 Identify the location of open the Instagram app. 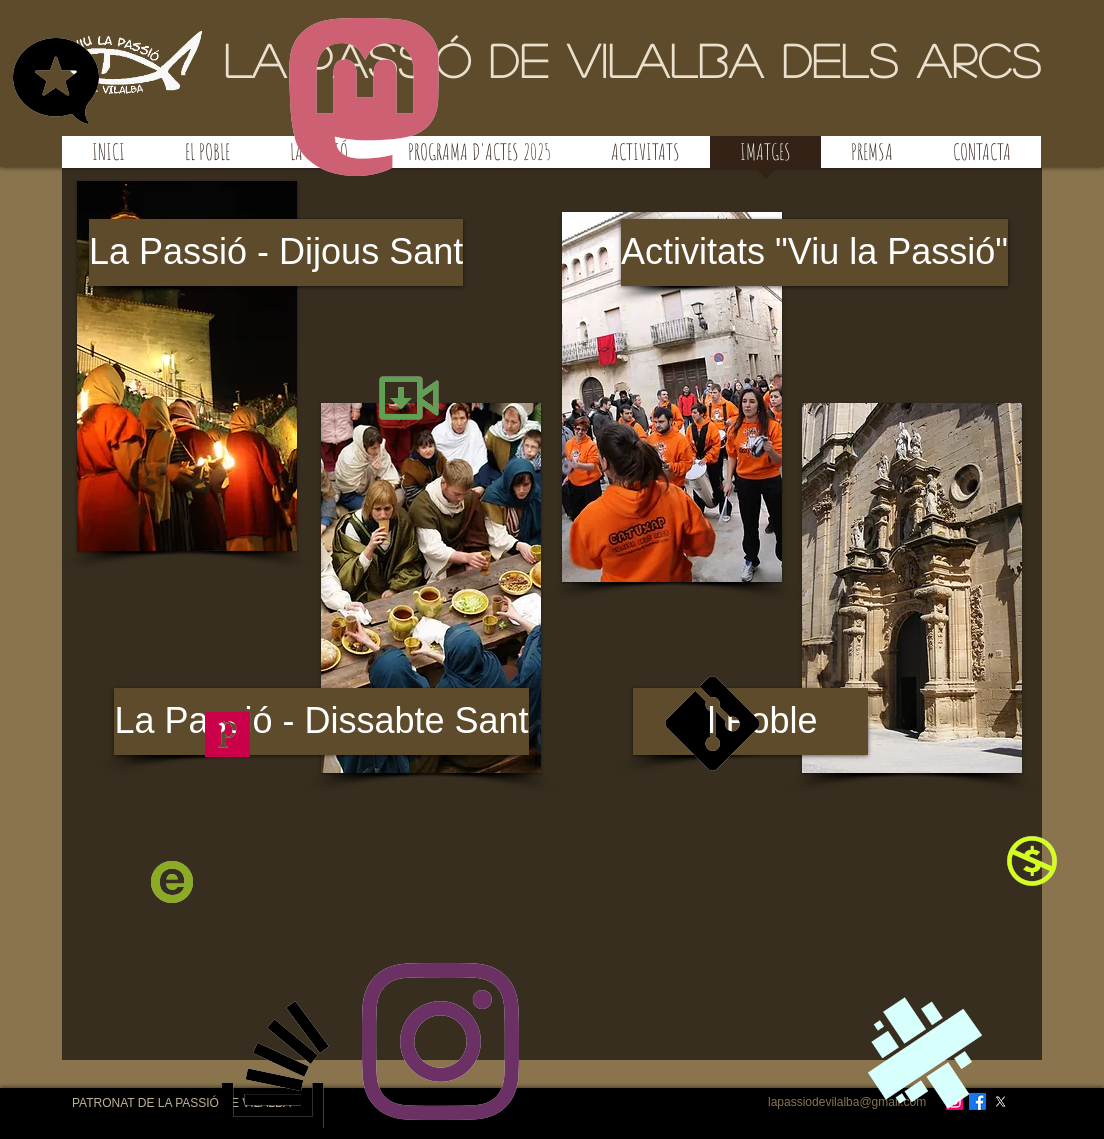
(440, 1041).